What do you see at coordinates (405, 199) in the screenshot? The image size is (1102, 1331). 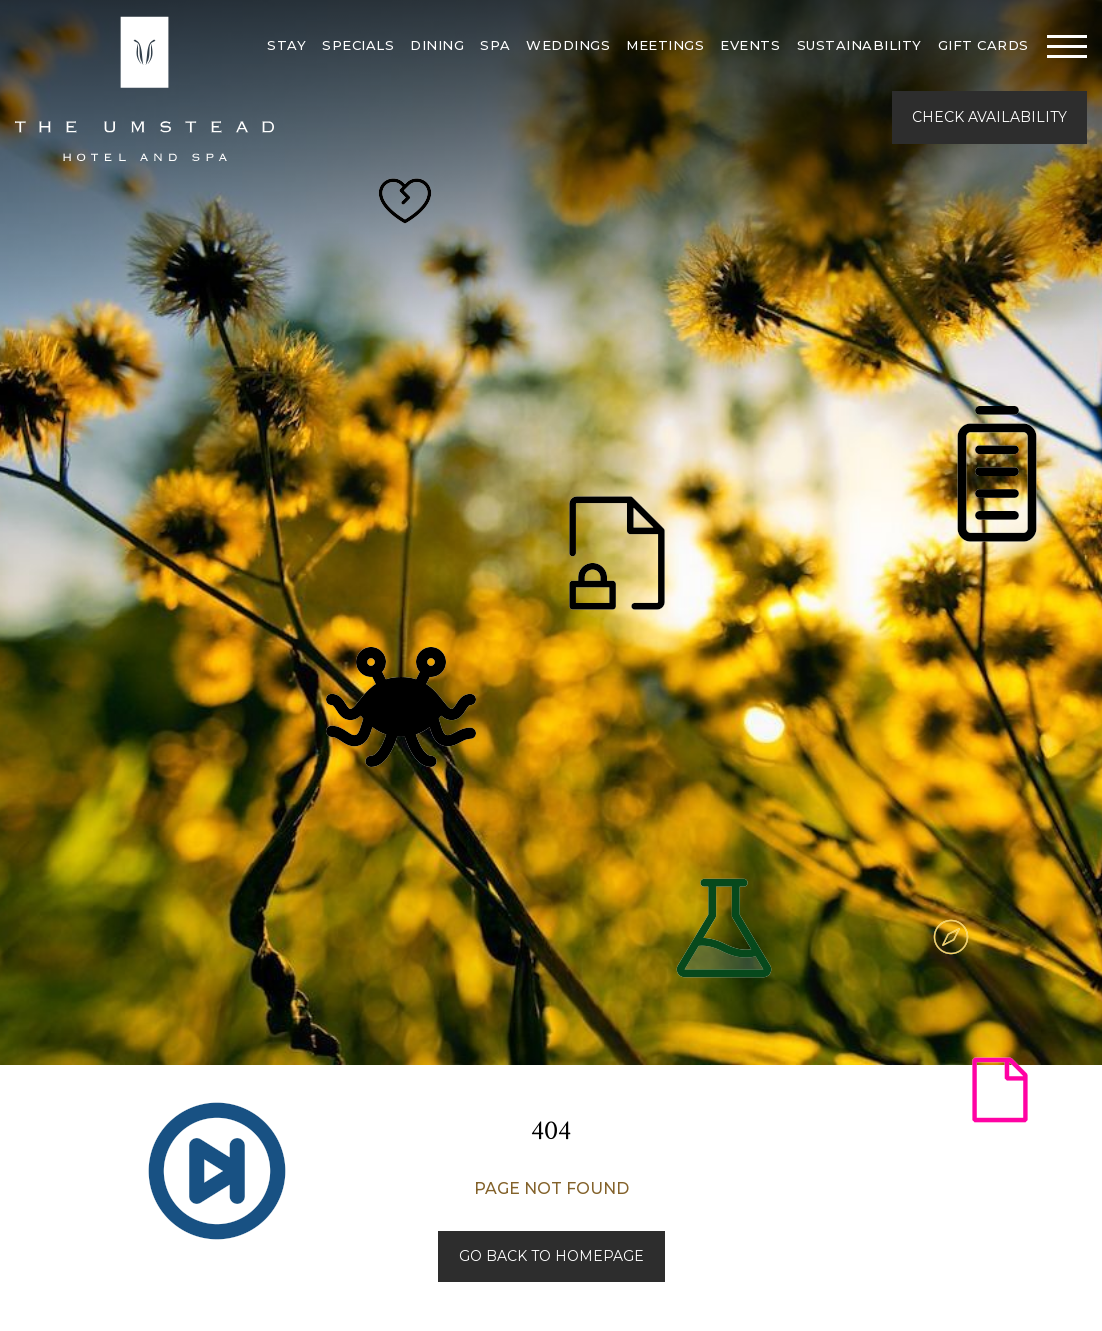 I see `remove from favorites` at bounding box center [405, 199].